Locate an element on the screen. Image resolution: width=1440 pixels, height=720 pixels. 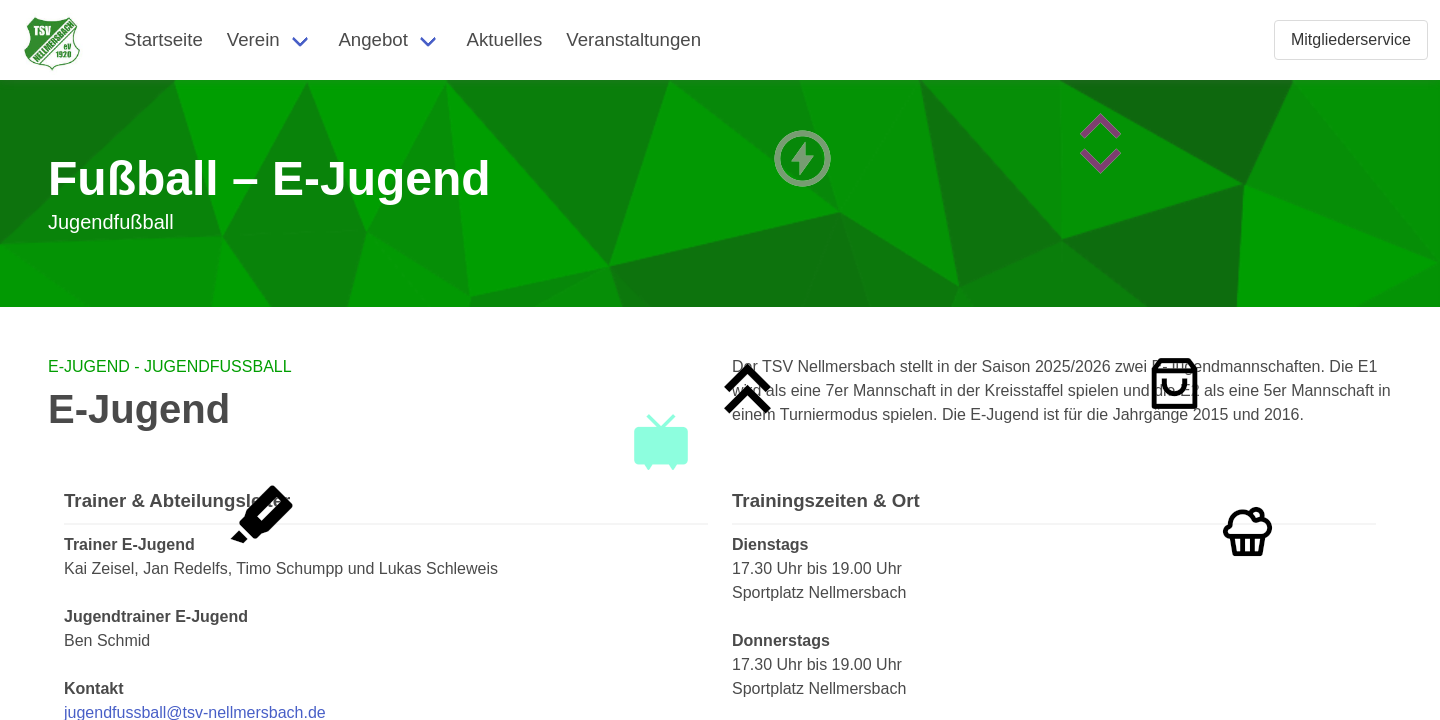
scroll to top of page is located at coordinates (747, 390).